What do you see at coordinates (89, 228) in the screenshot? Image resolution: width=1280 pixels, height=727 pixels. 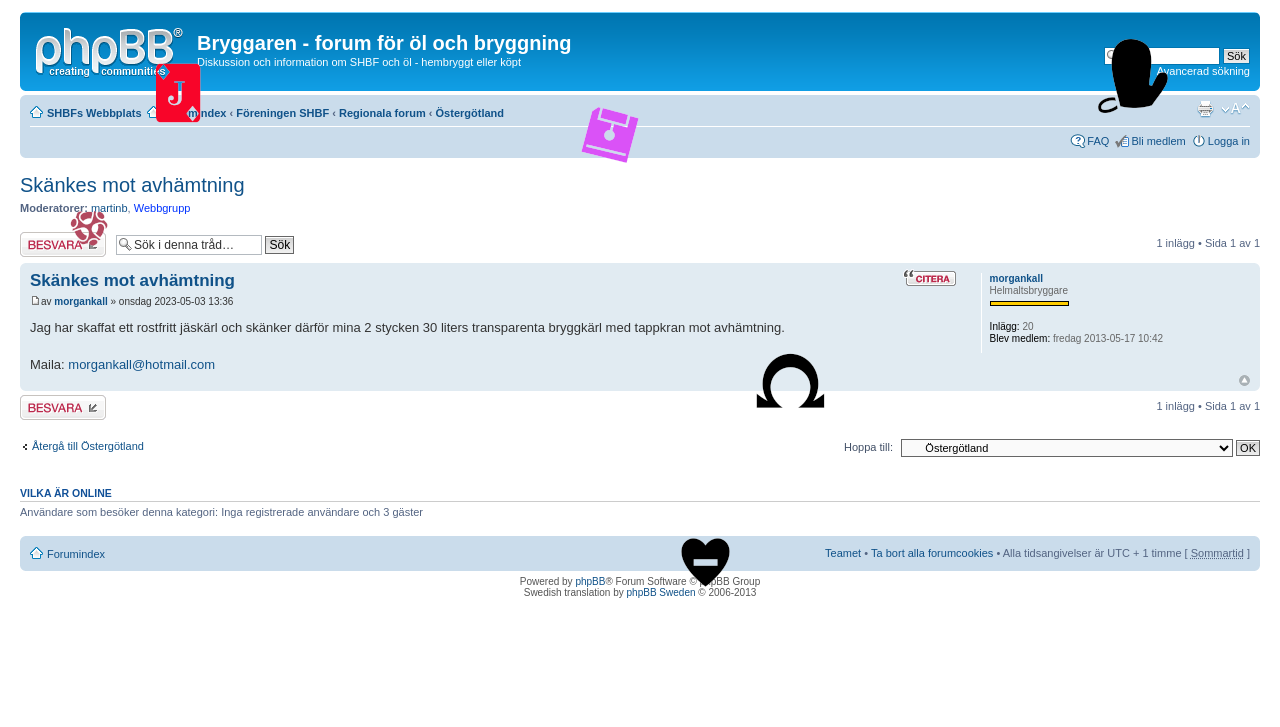 I see `indicates a multi-attack or combo ability in a game` at bounding box center [89, 228].